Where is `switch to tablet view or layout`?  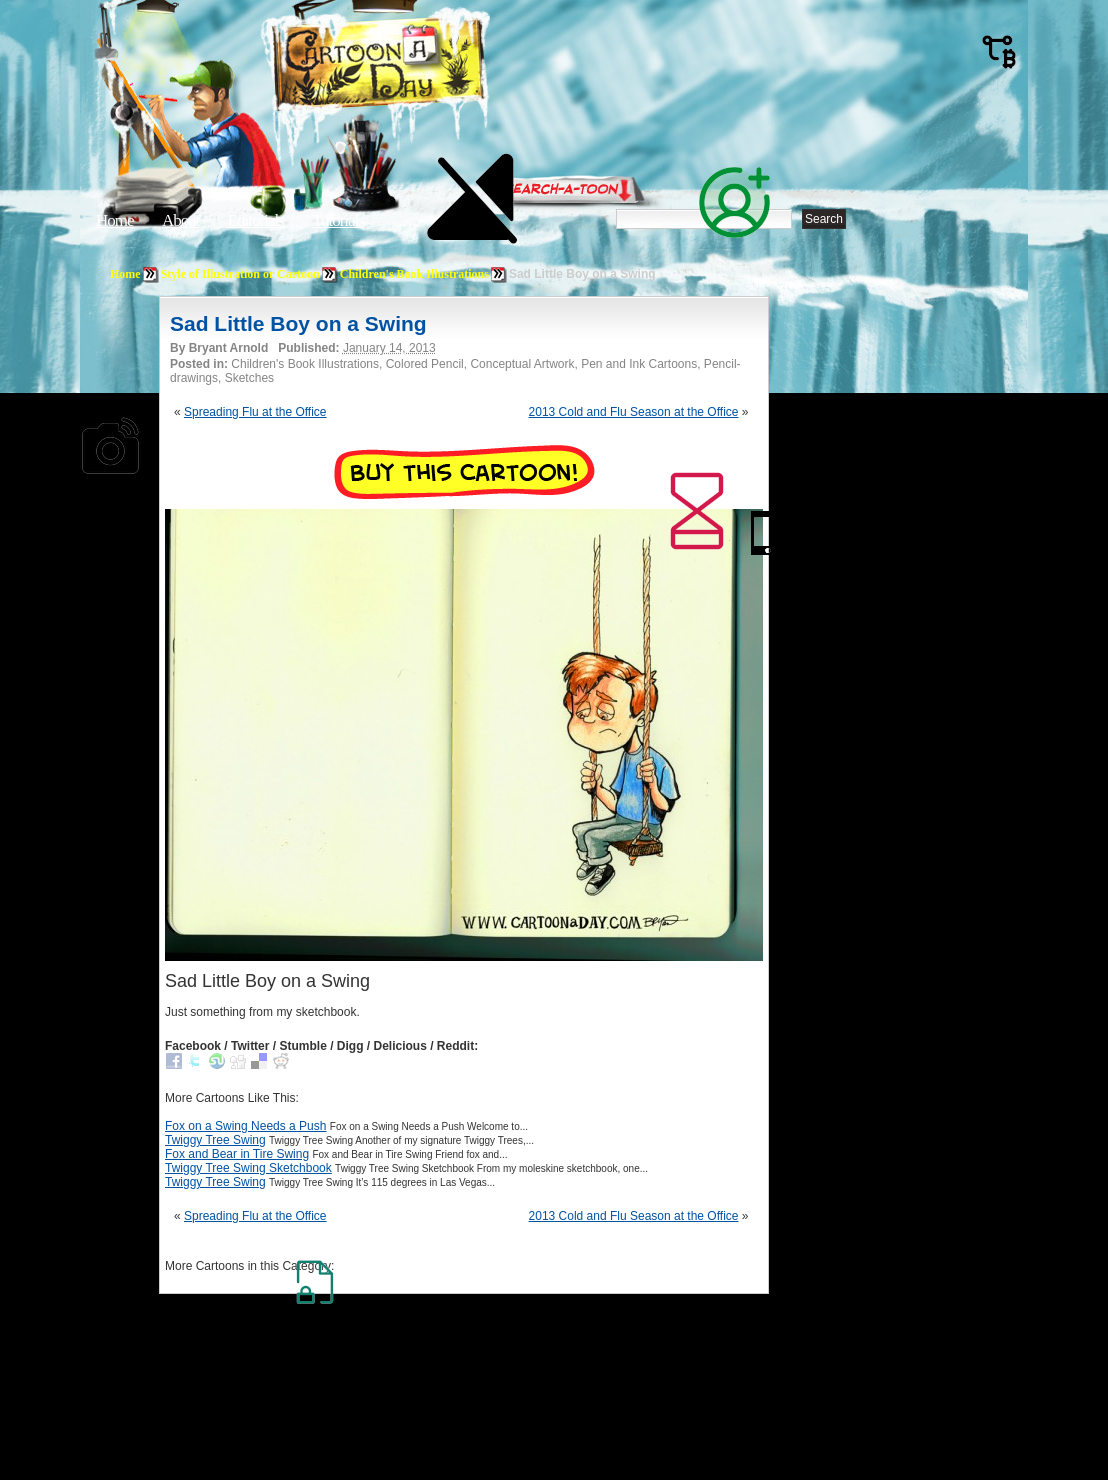 switch to tablet view or layout is located at coordinates (769, 533).